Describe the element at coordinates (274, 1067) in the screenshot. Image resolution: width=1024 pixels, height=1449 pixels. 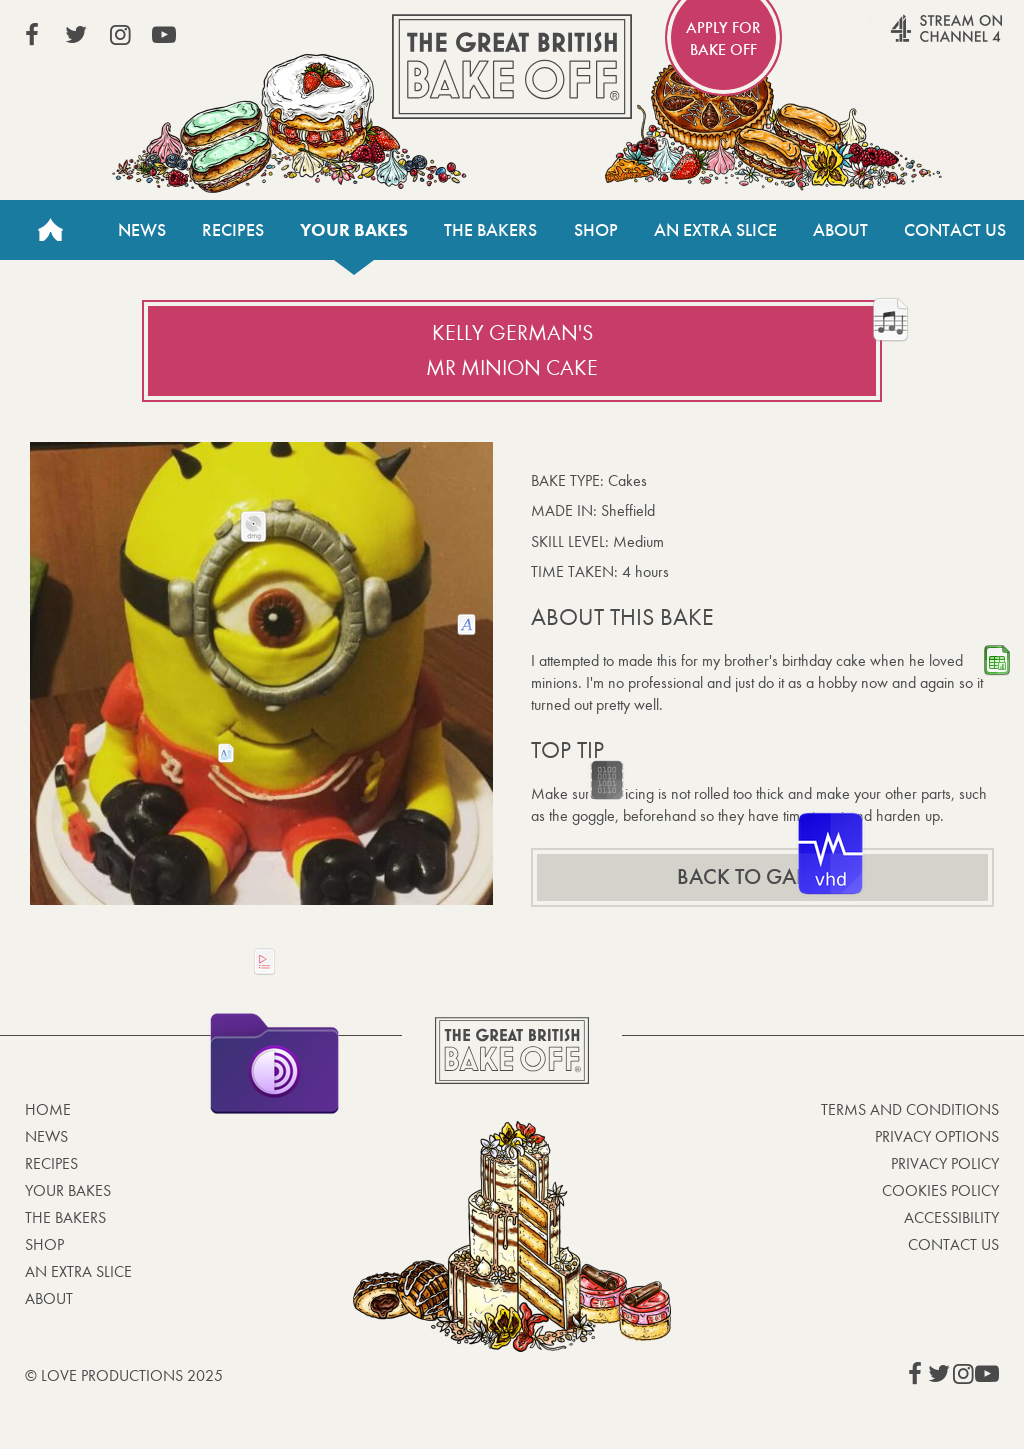
I see `folder containing tor browser files` at that location.